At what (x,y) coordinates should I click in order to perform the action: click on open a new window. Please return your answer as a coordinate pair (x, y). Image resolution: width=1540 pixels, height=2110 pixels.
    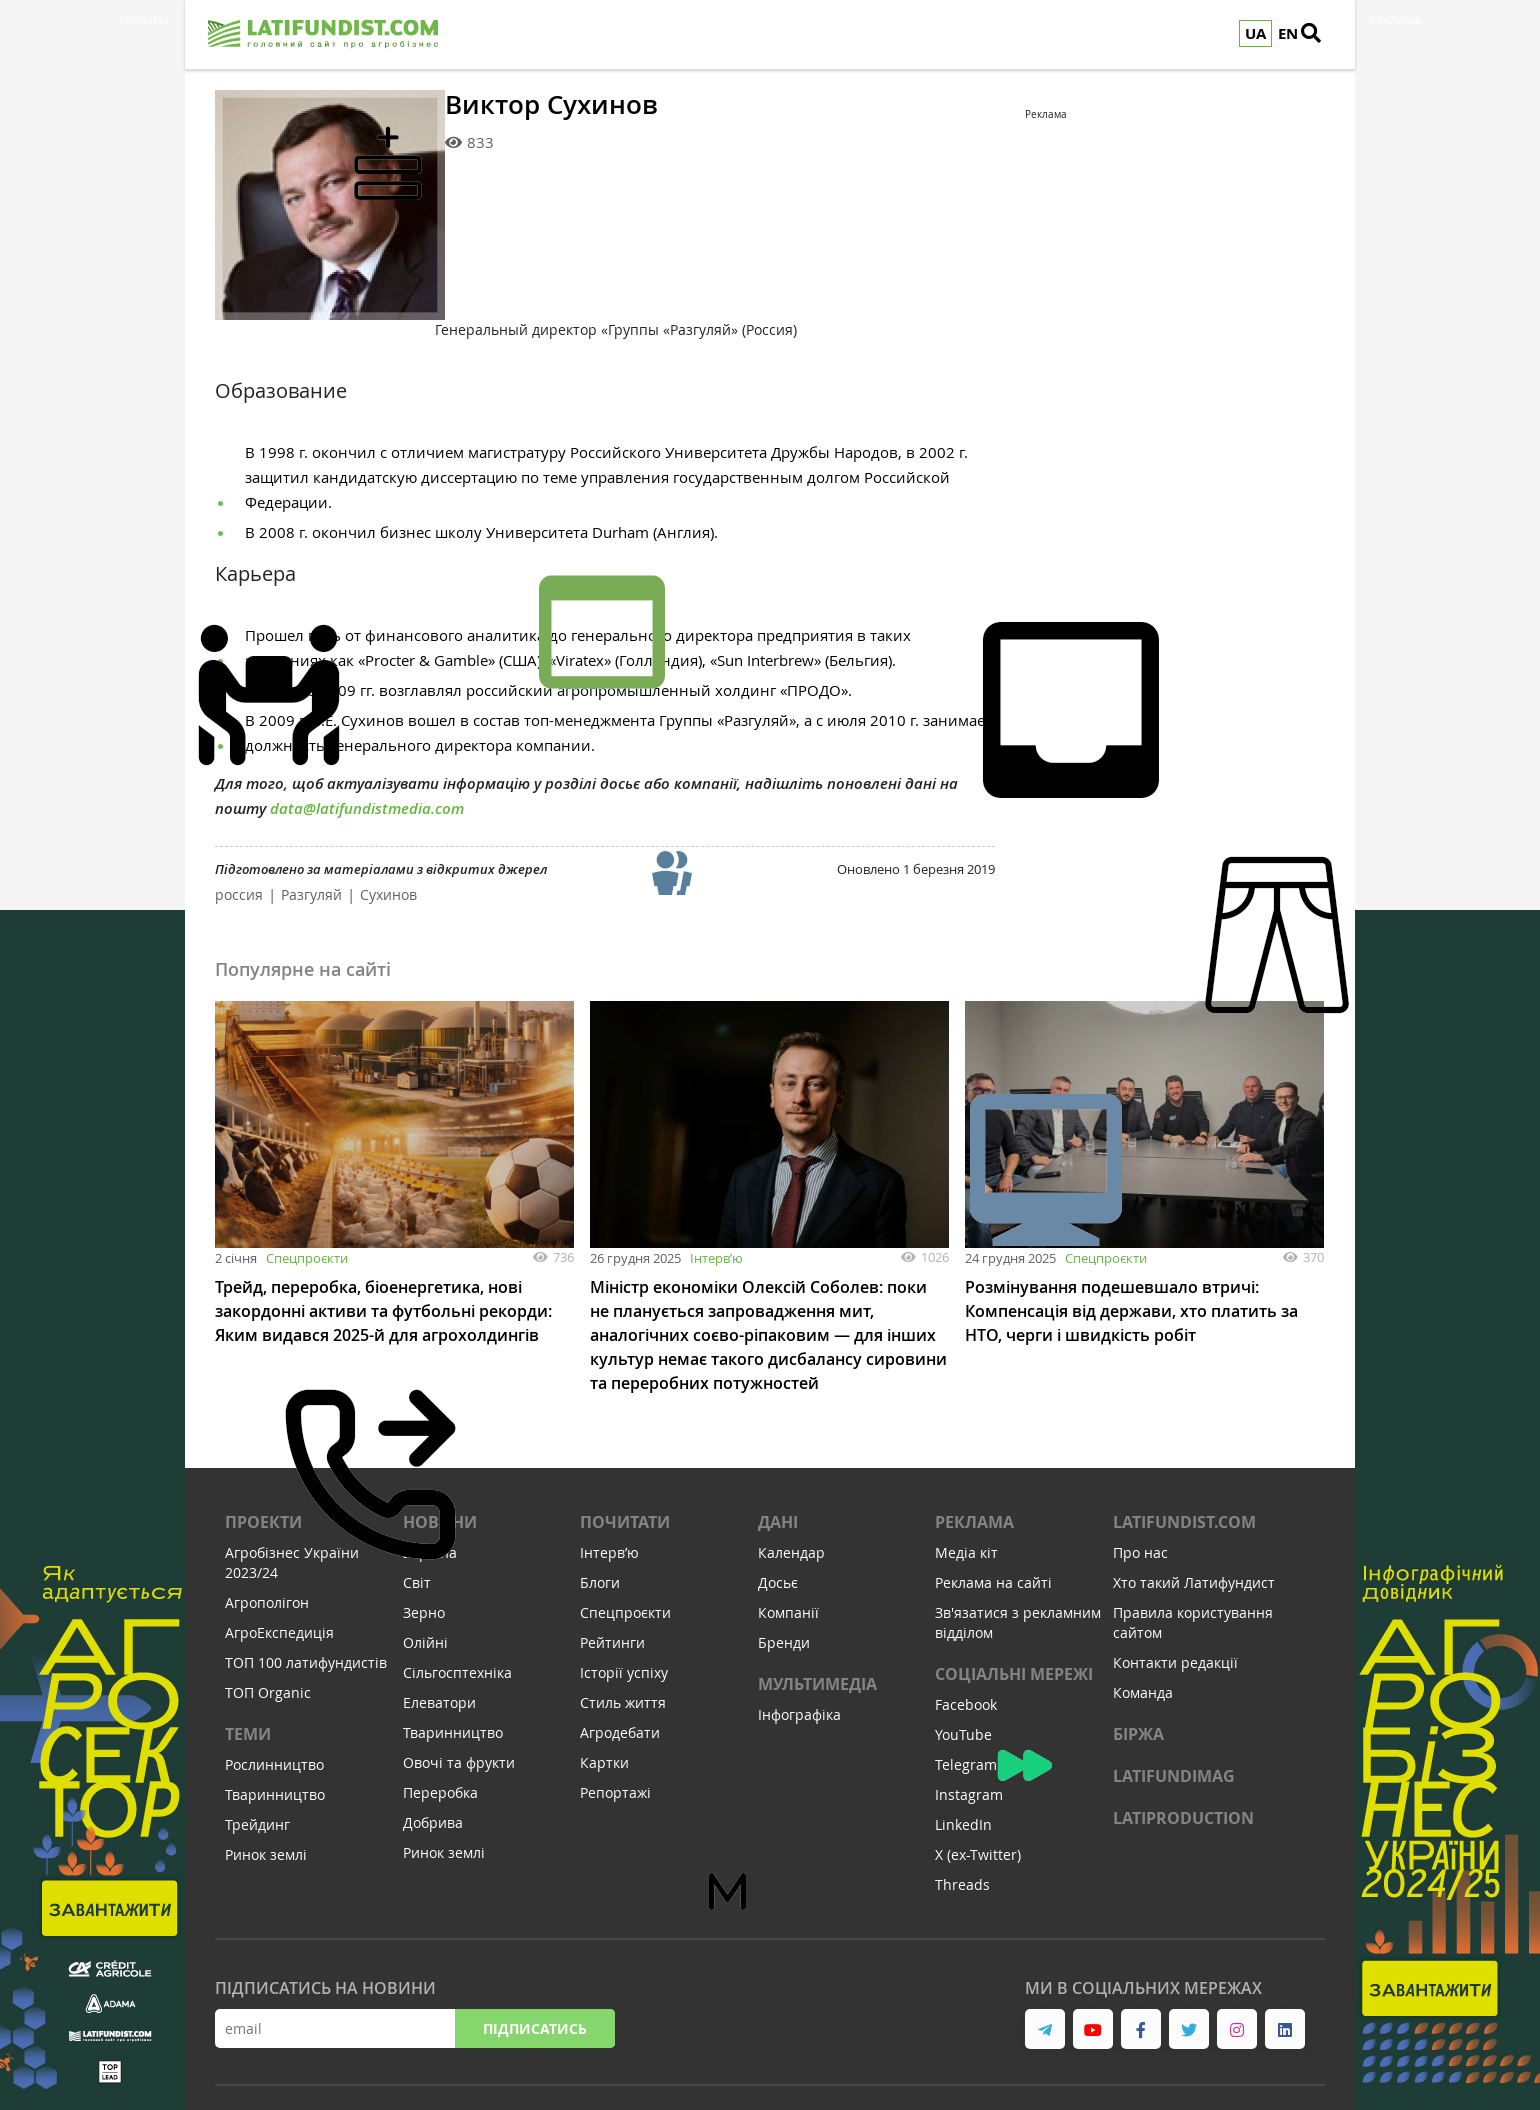
    Looking at the image, I should click on (602, 632).